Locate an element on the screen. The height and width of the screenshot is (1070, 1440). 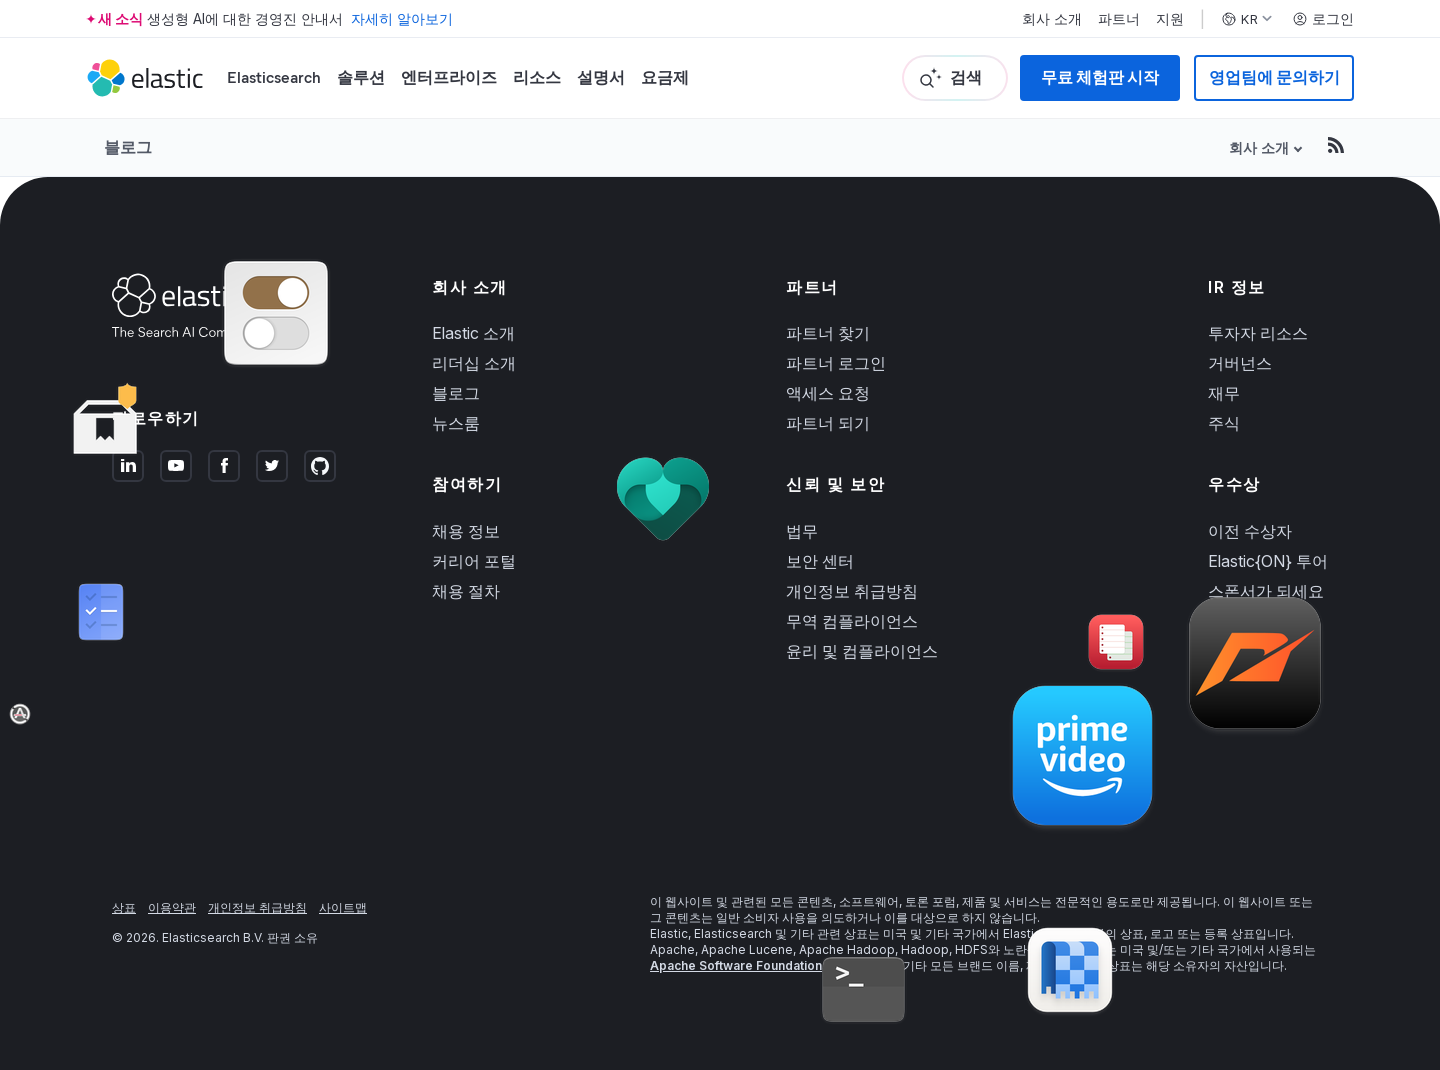
open kompare file comparison tool is located at coordinates (1116, 642).